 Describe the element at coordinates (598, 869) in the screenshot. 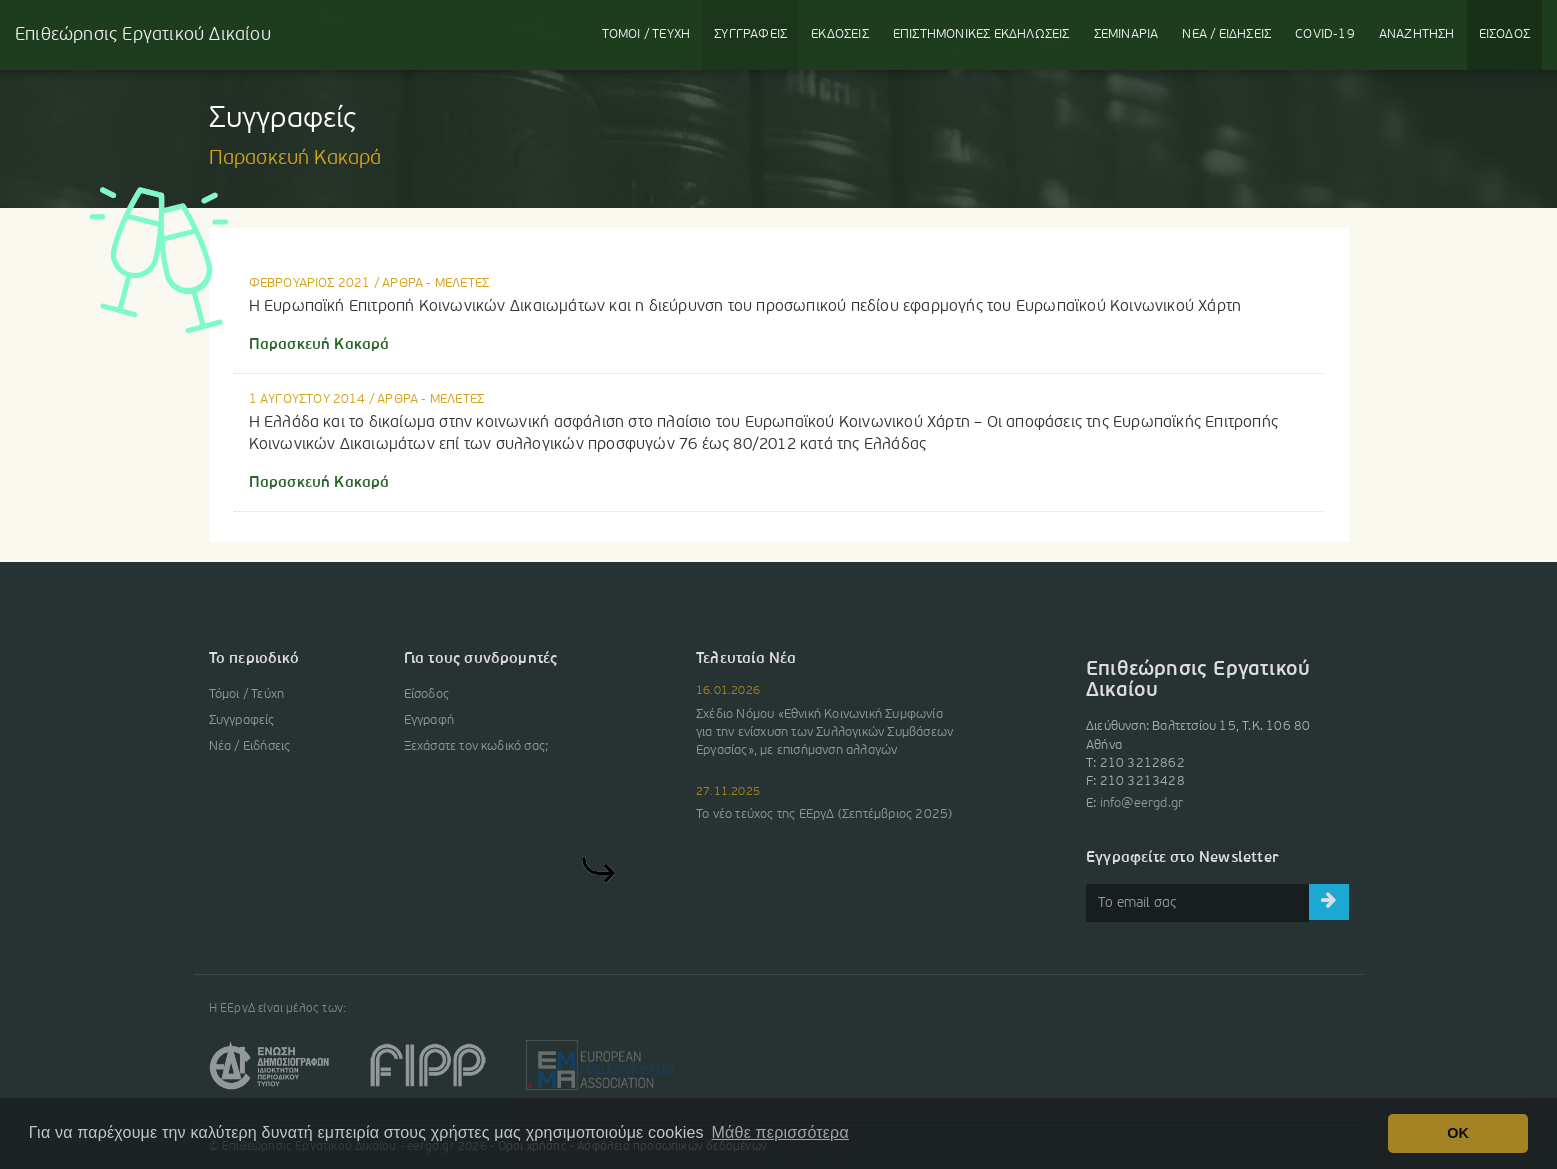

I see `reply to a message or comment` at that location.